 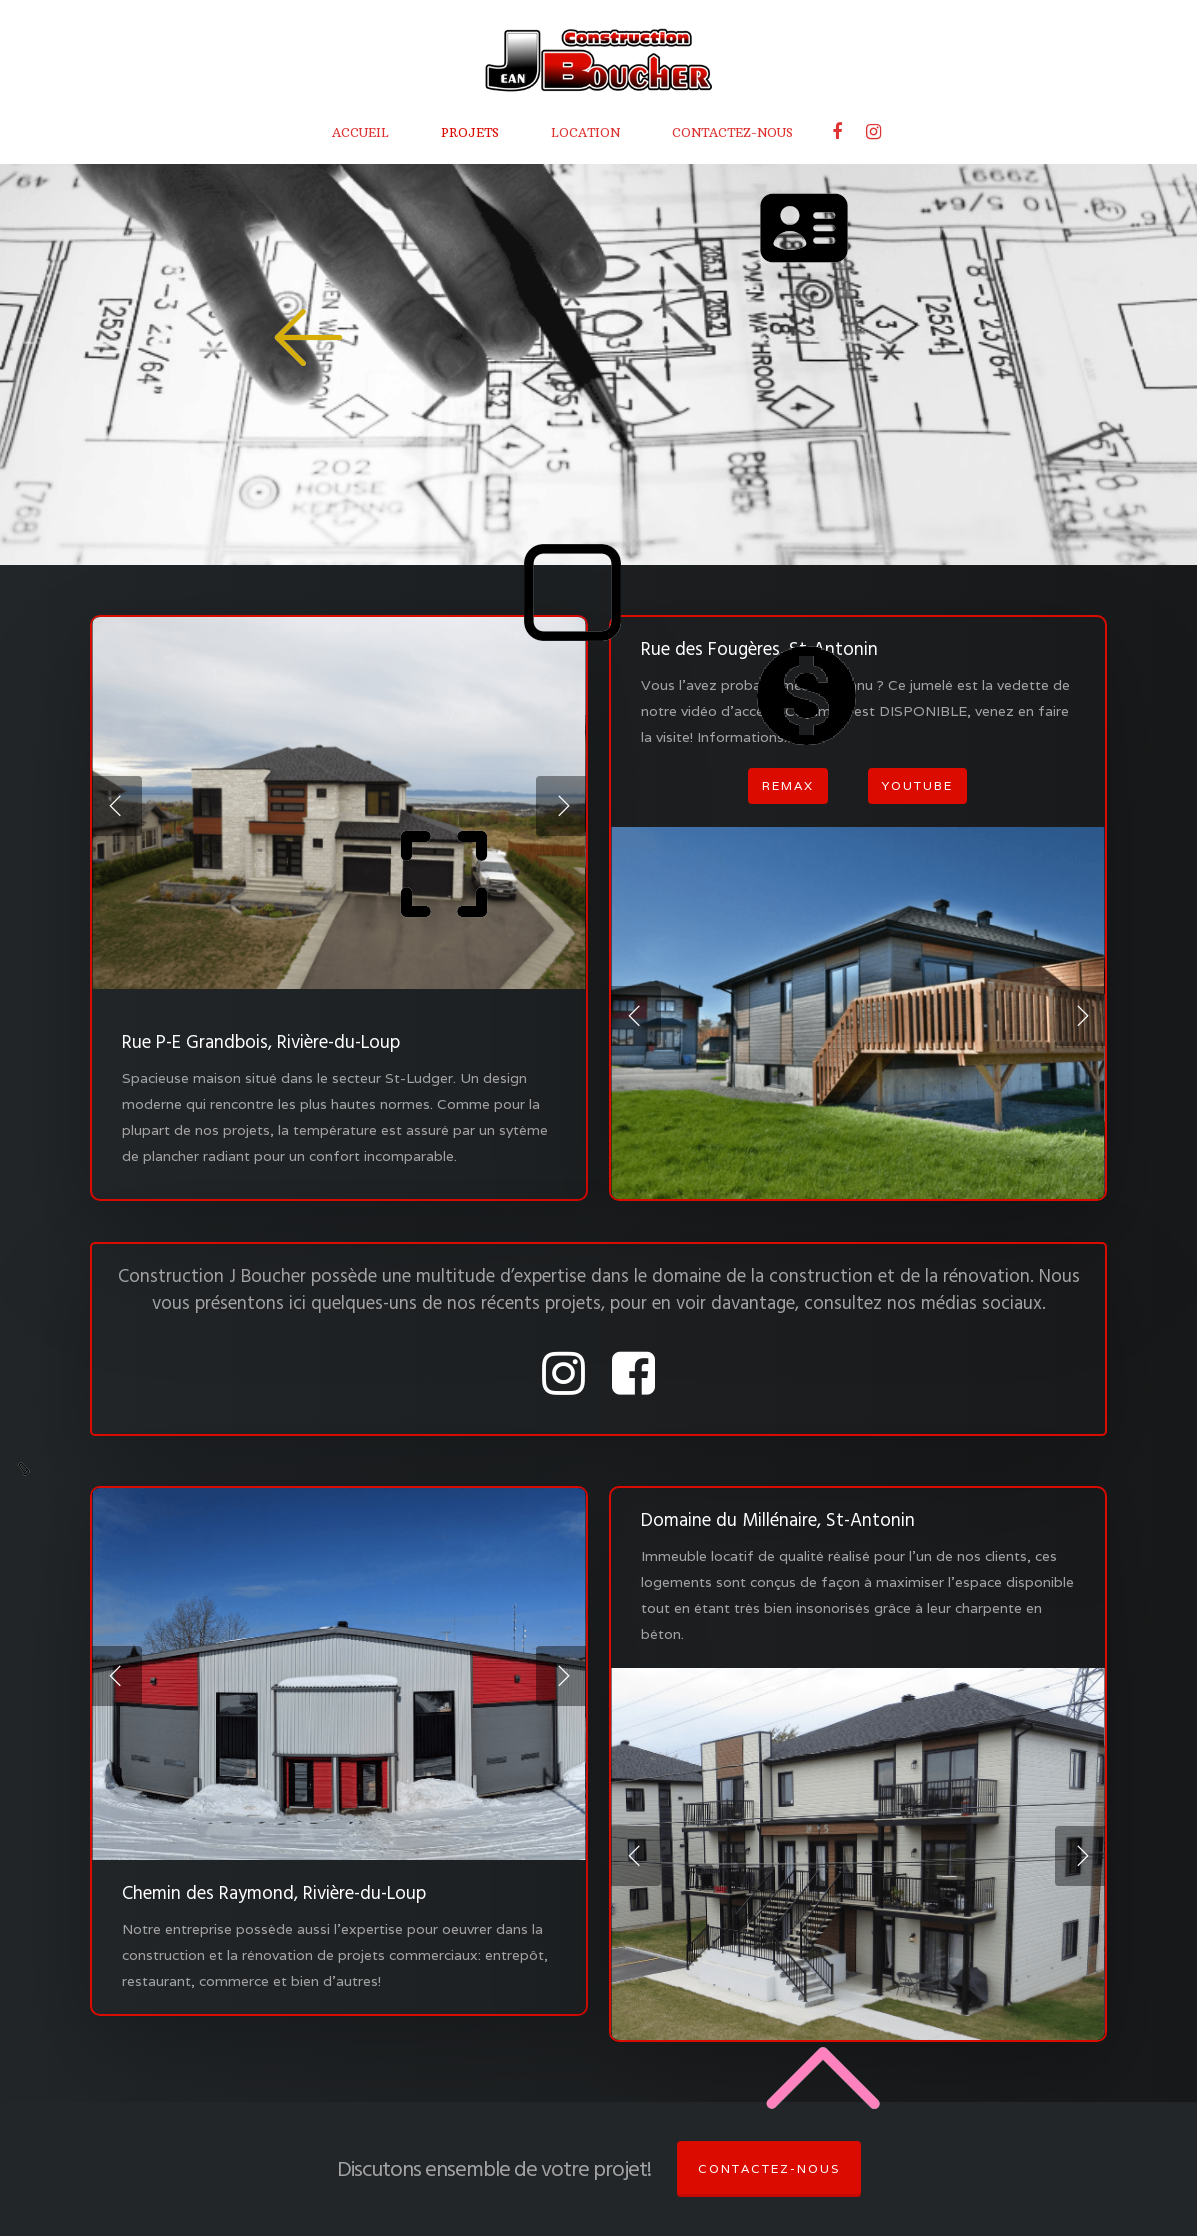 I want to click on view earnings or payment information, so click(x=806, y=695).